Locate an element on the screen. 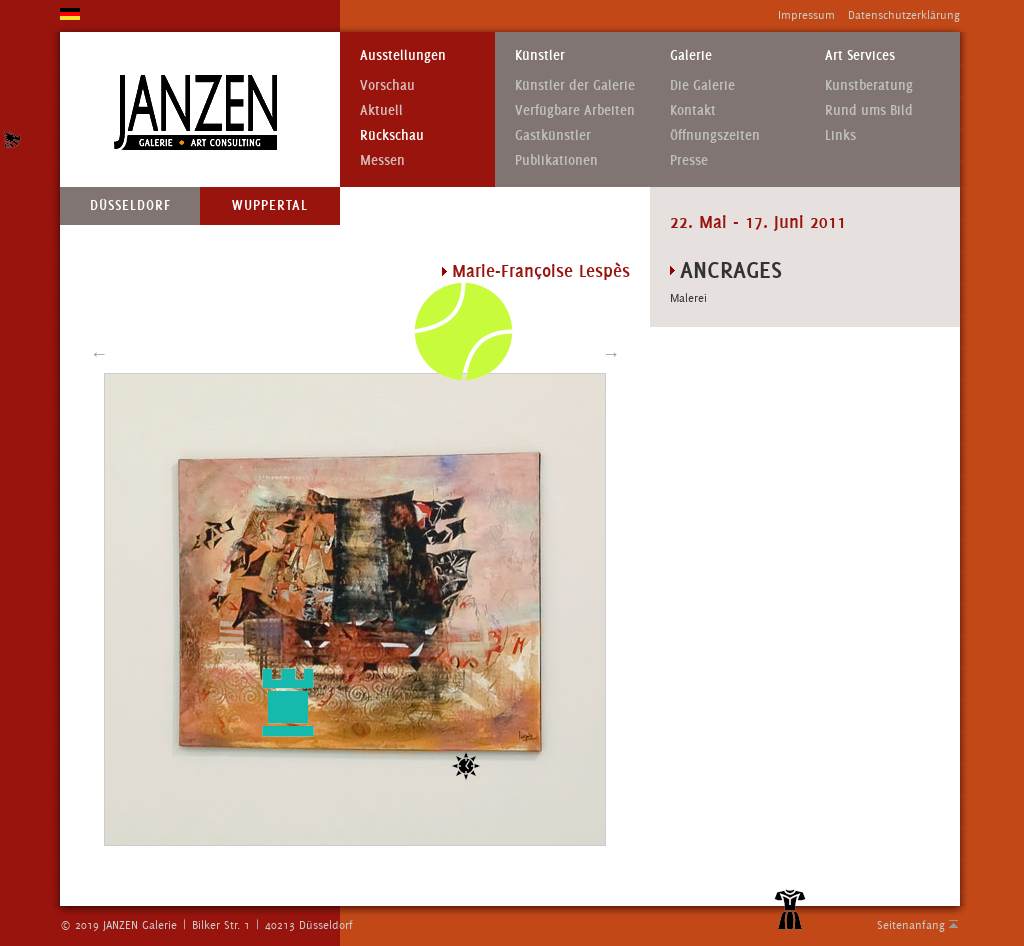 The height and width of the screenshot is (946, 1024). access tennis or sports-related features is located at coordinates (463, 331).